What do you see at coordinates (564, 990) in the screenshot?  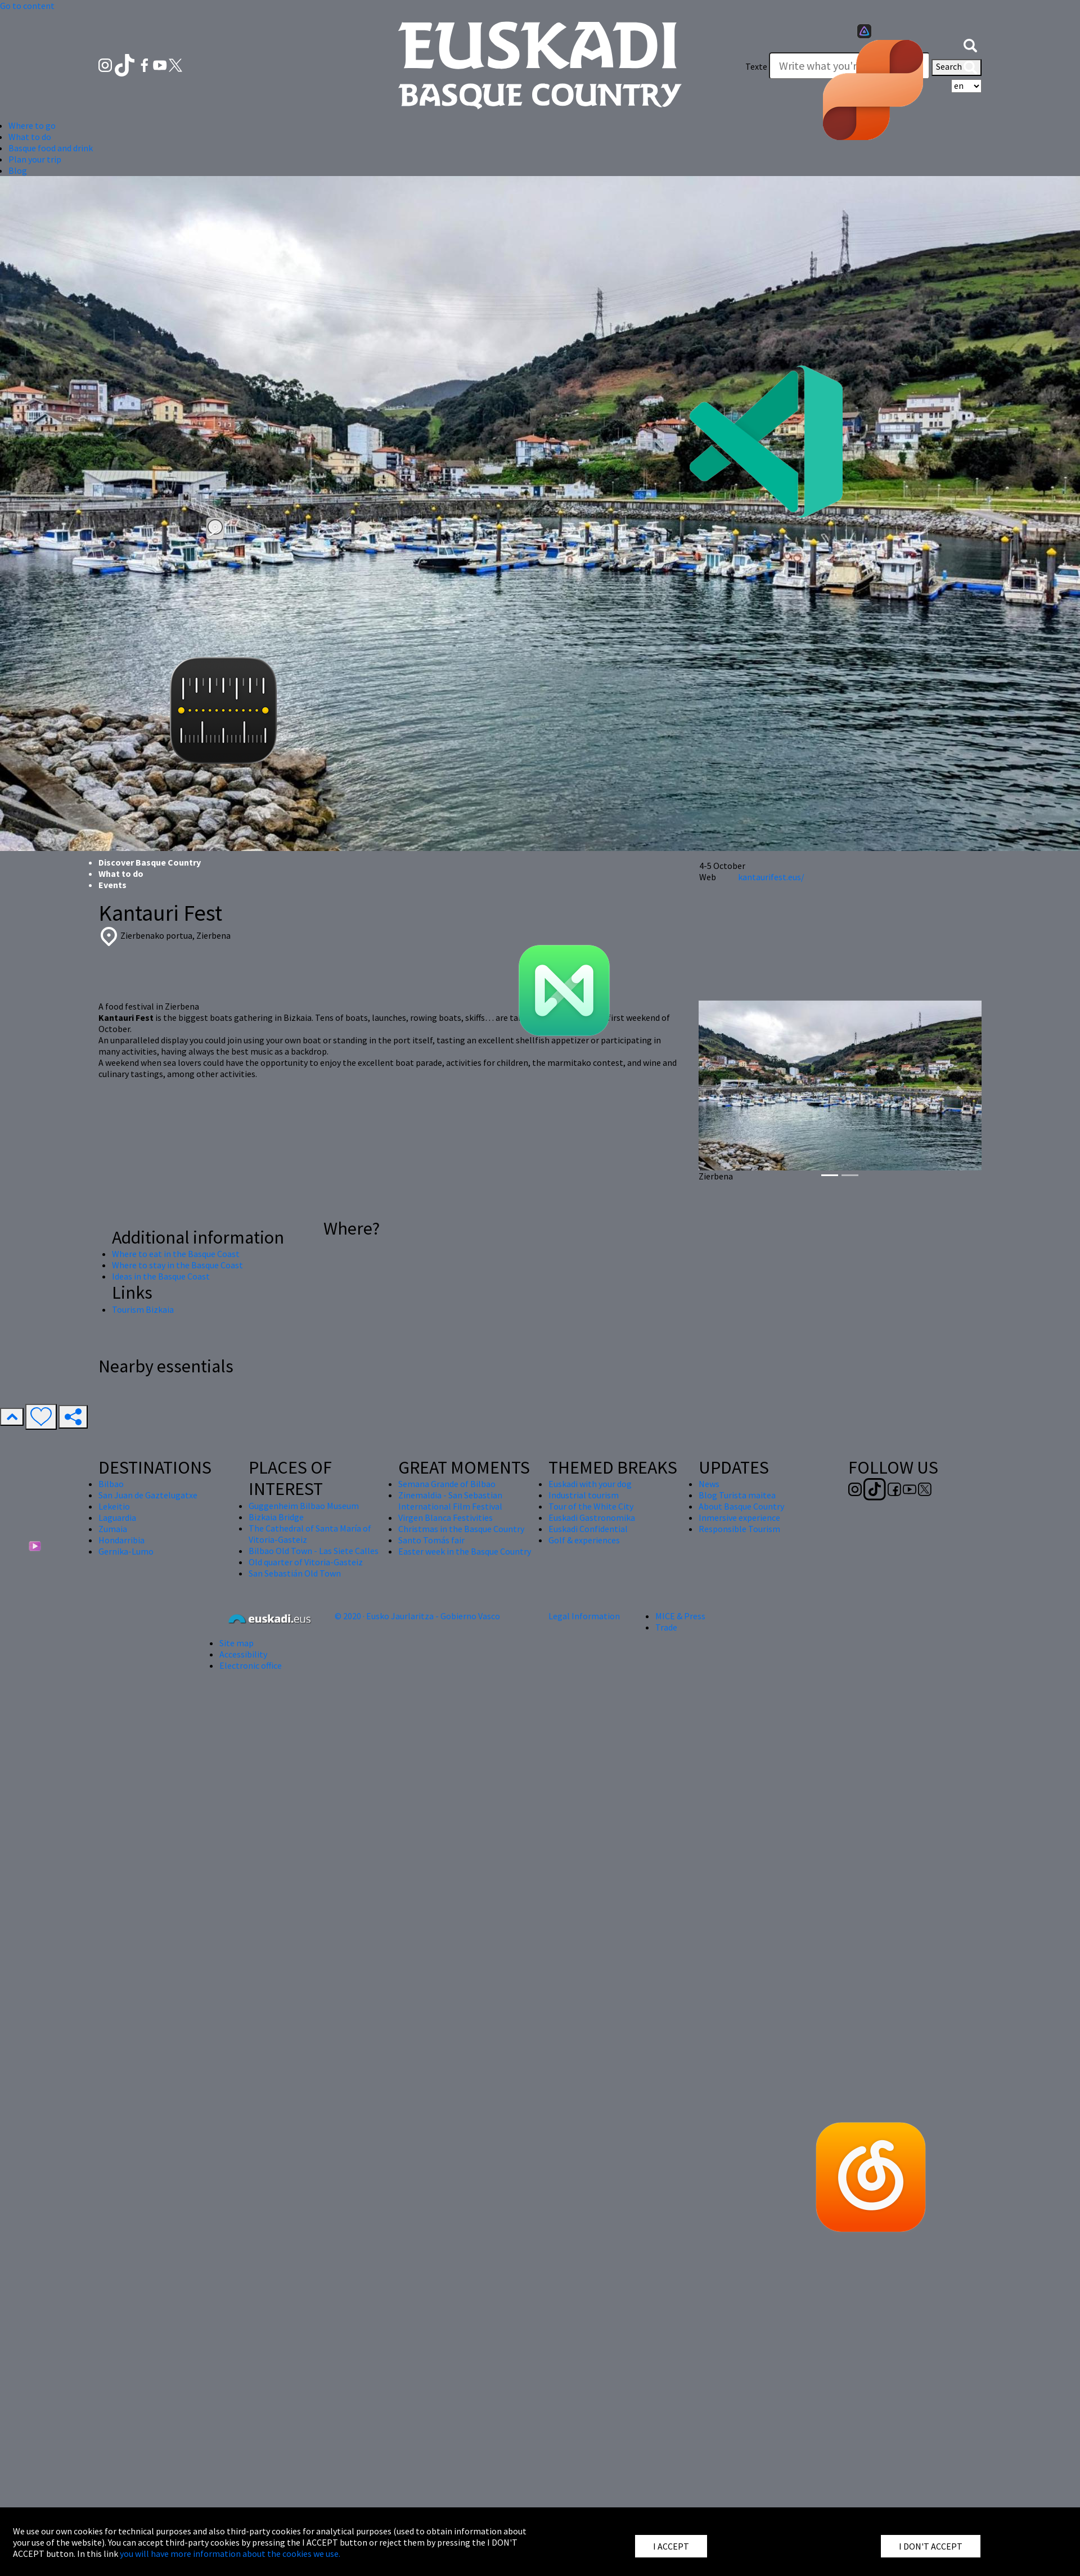 I see `open mindmaster mind mapping application` at bounding box center [564, 990].